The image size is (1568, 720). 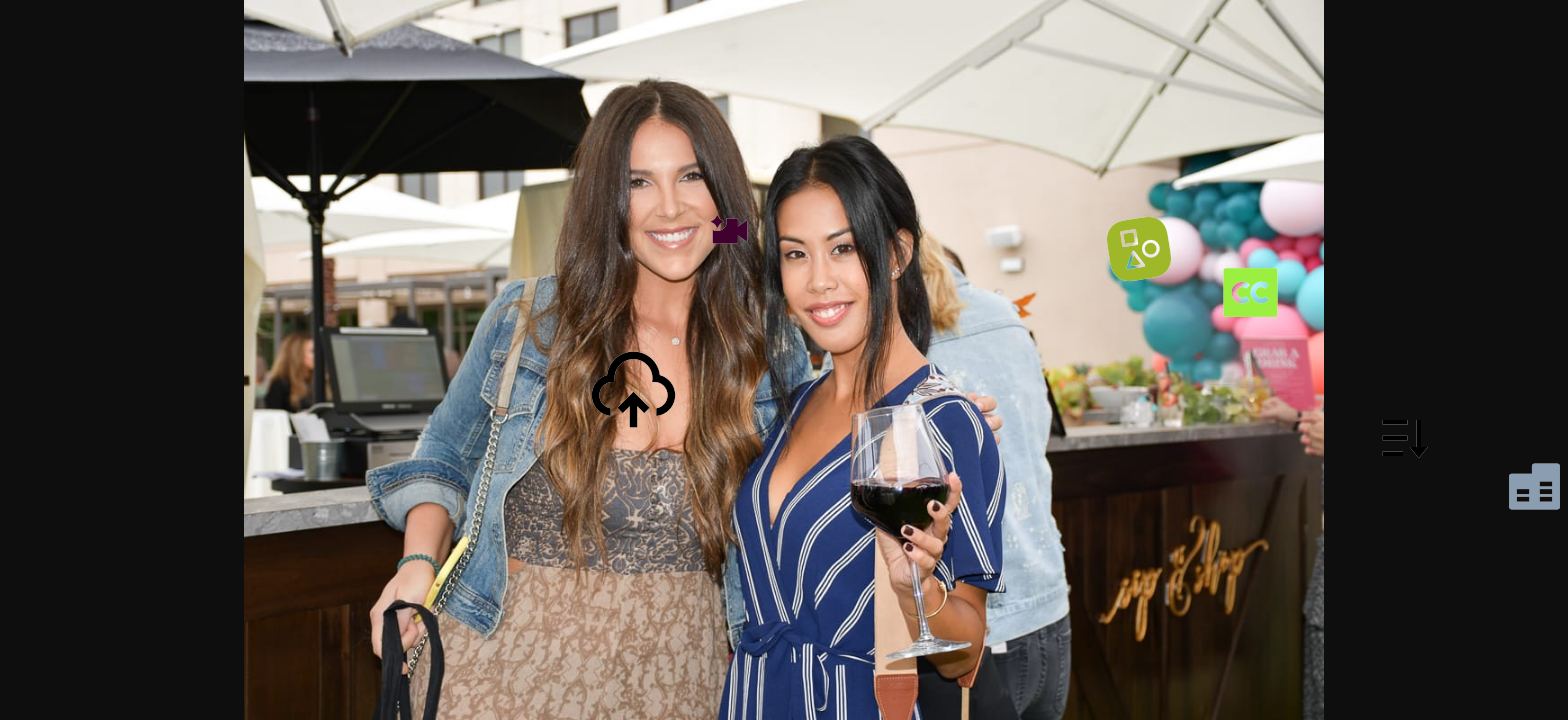 I want to click on enable closed captions for video content, so click(x=1250, y=292).